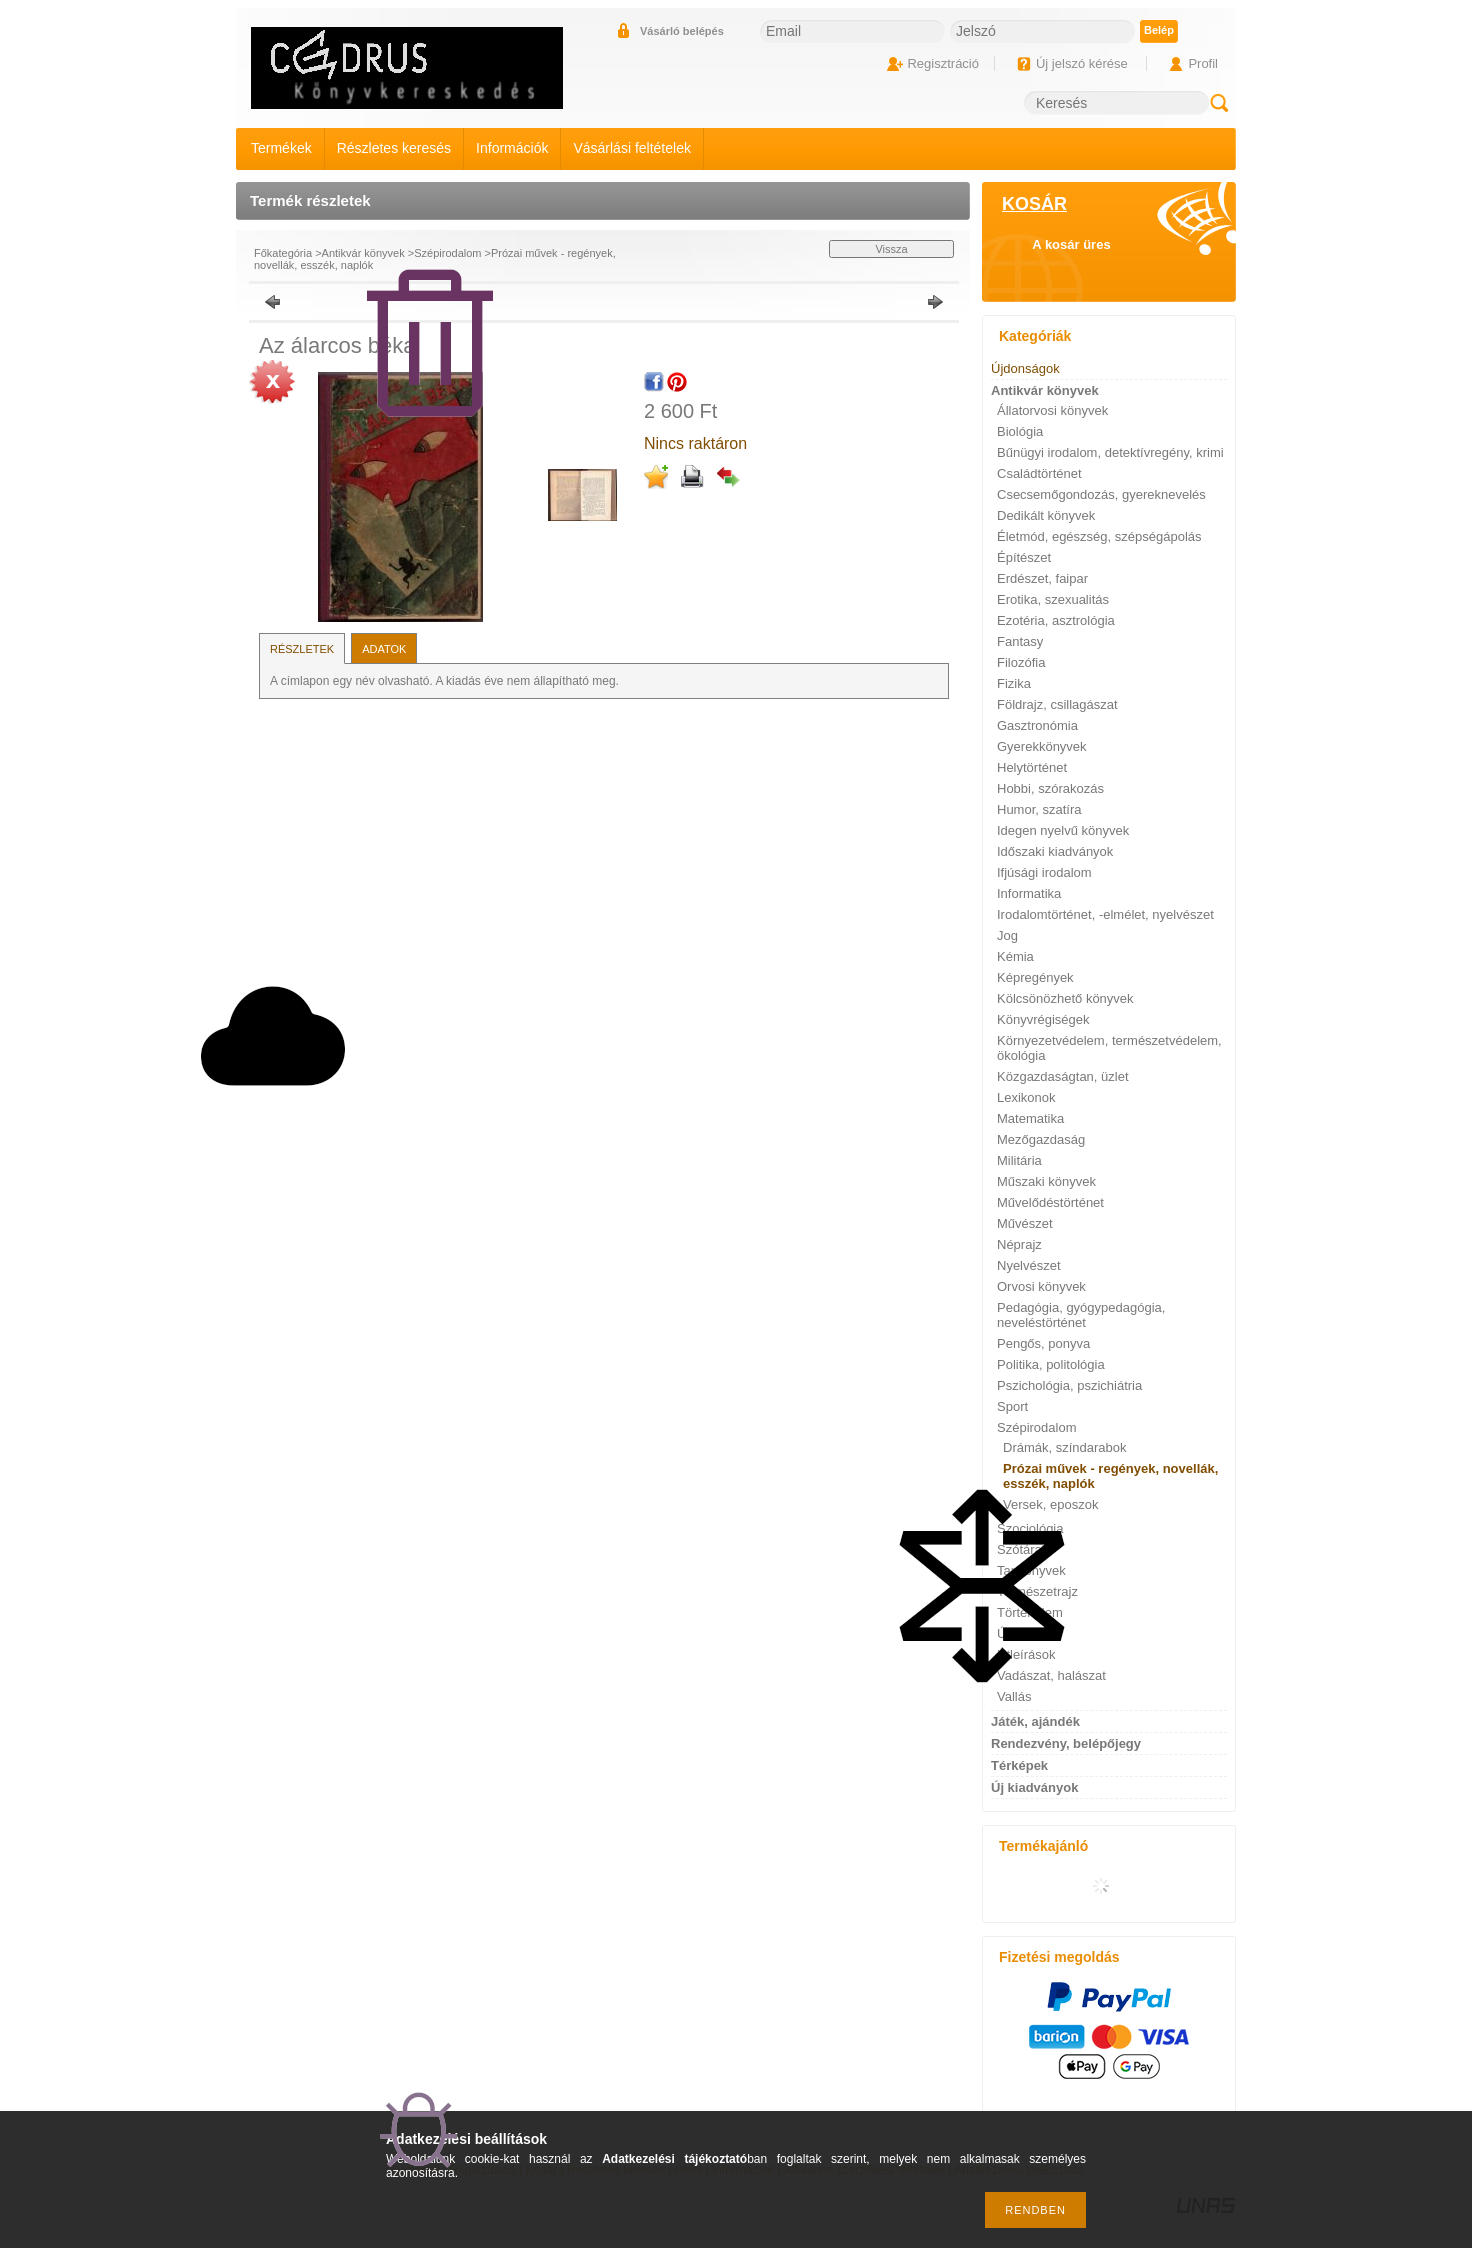  I want to click on report a bug or issue, so click(419, 2131).